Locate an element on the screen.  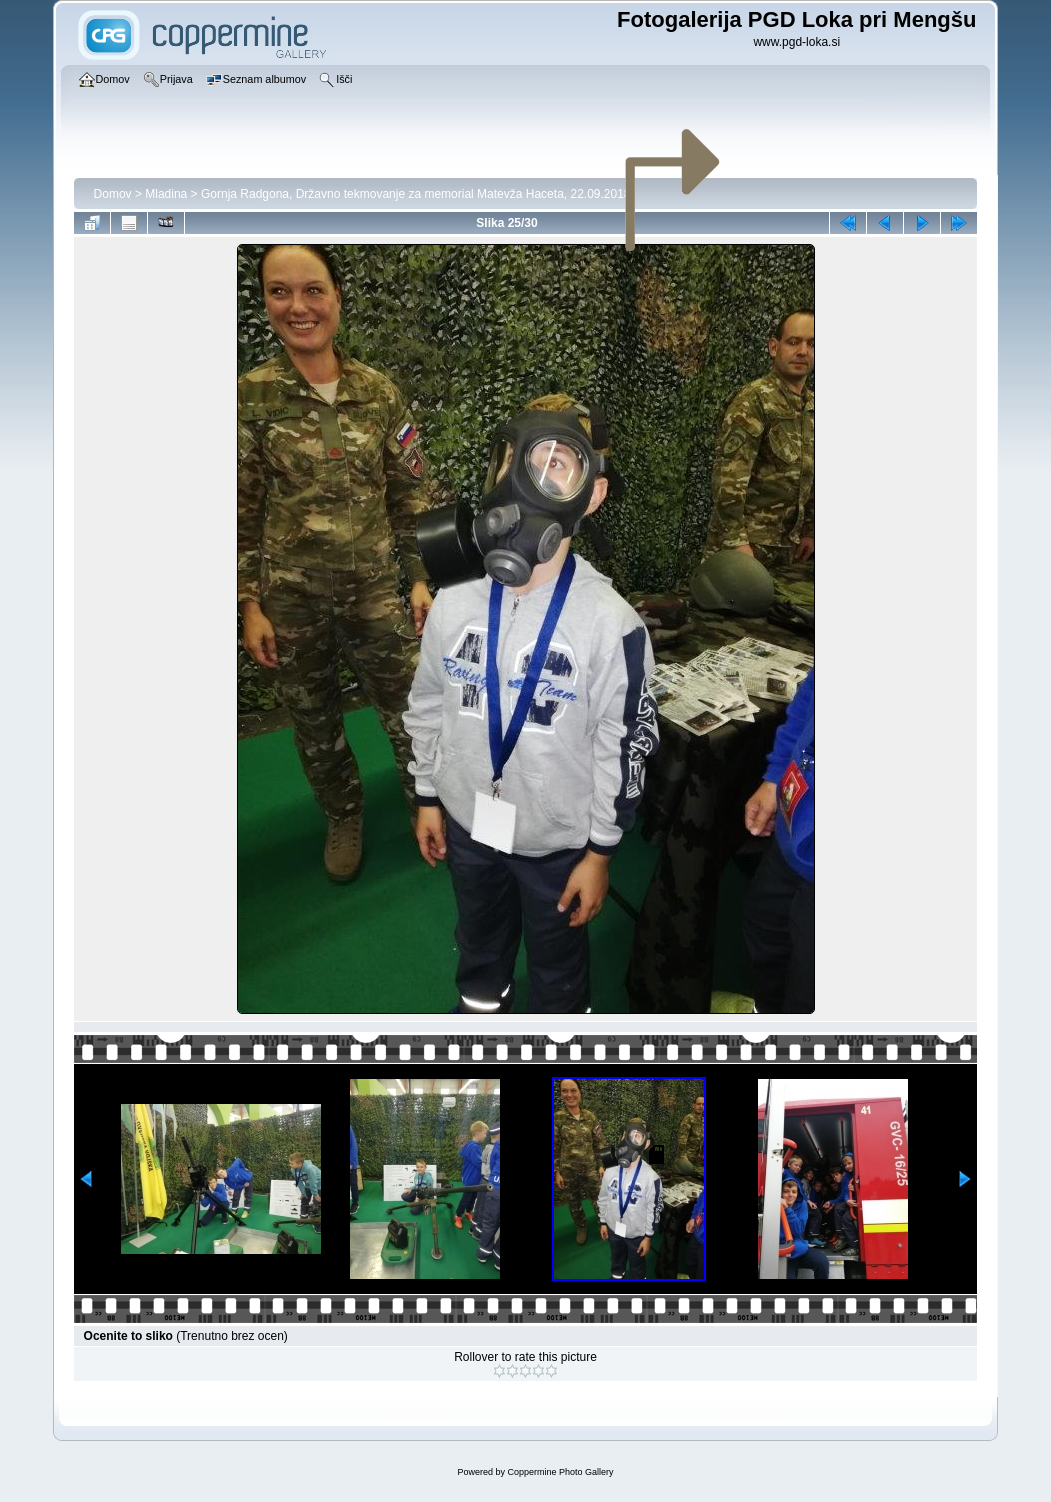
forward or share content is located at coordinates (663, 190).